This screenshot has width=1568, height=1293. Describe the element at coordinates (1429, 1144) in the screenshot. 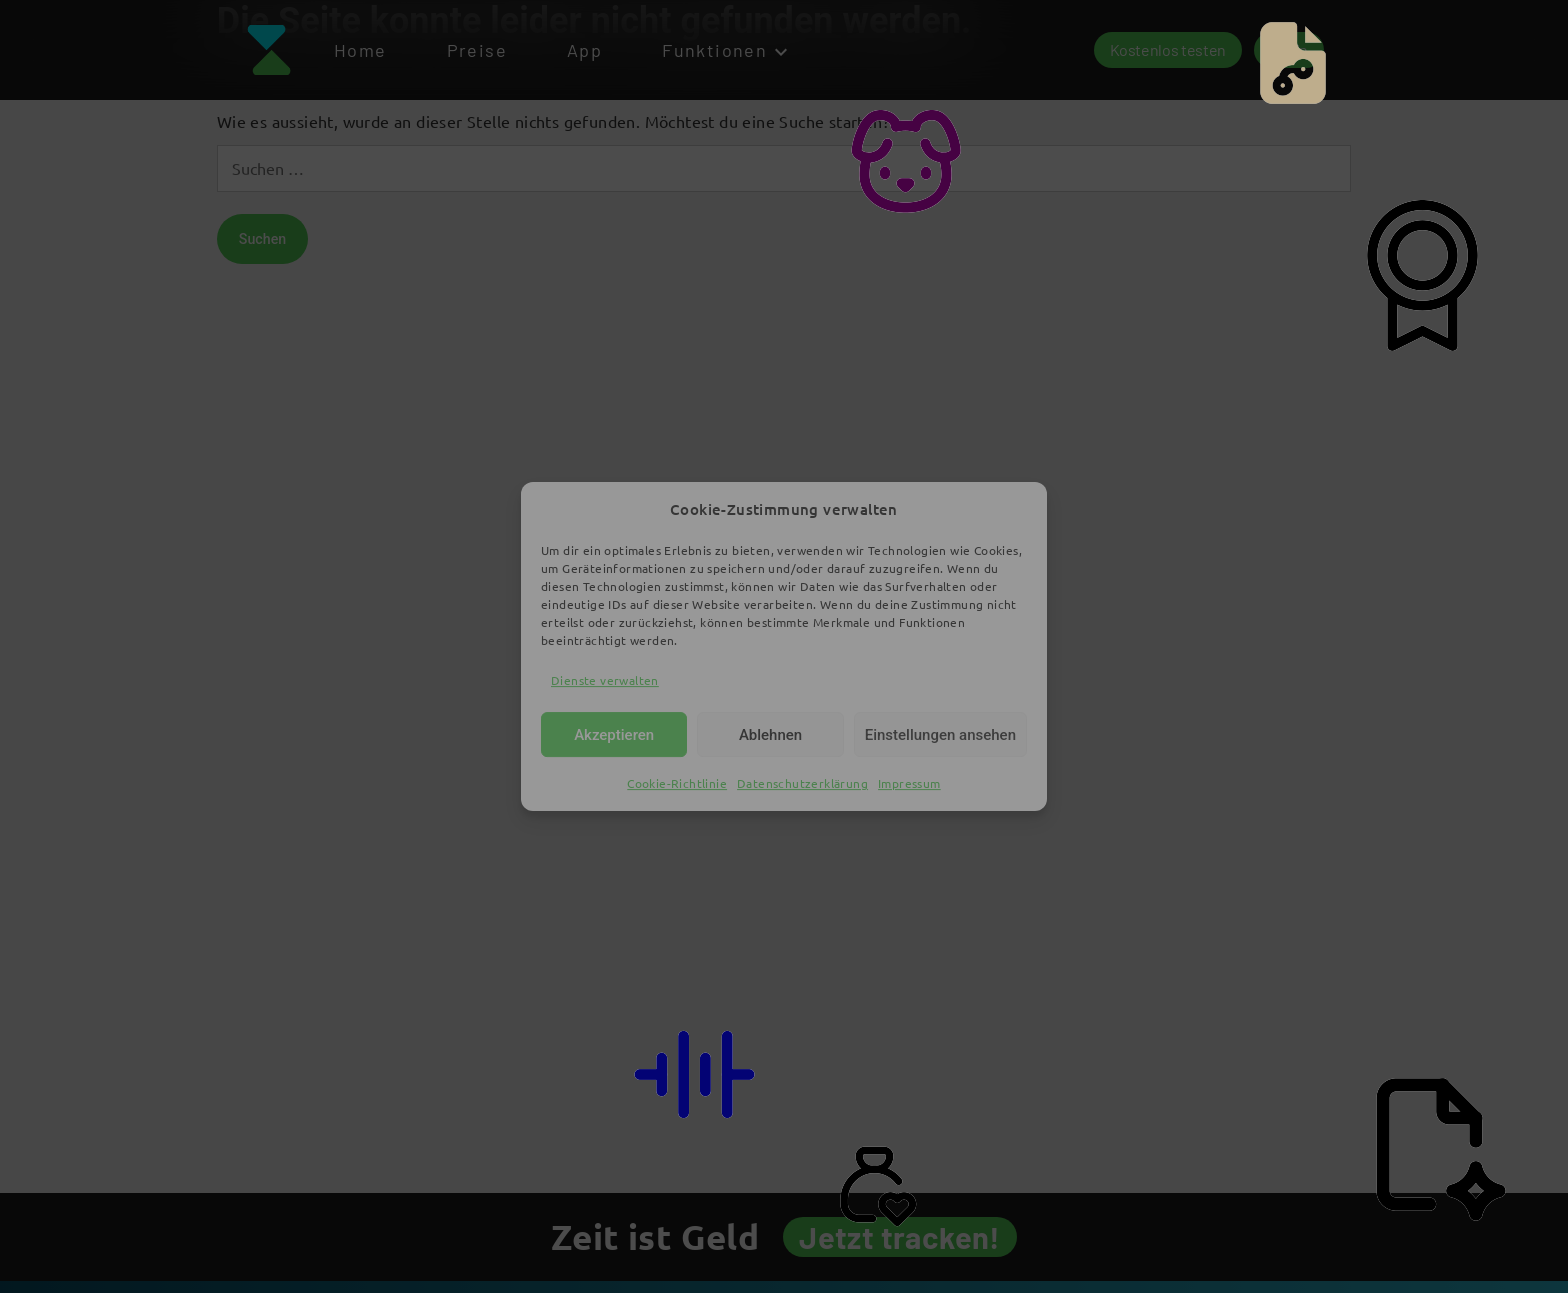

I see `generate AI content for this document` at that location.